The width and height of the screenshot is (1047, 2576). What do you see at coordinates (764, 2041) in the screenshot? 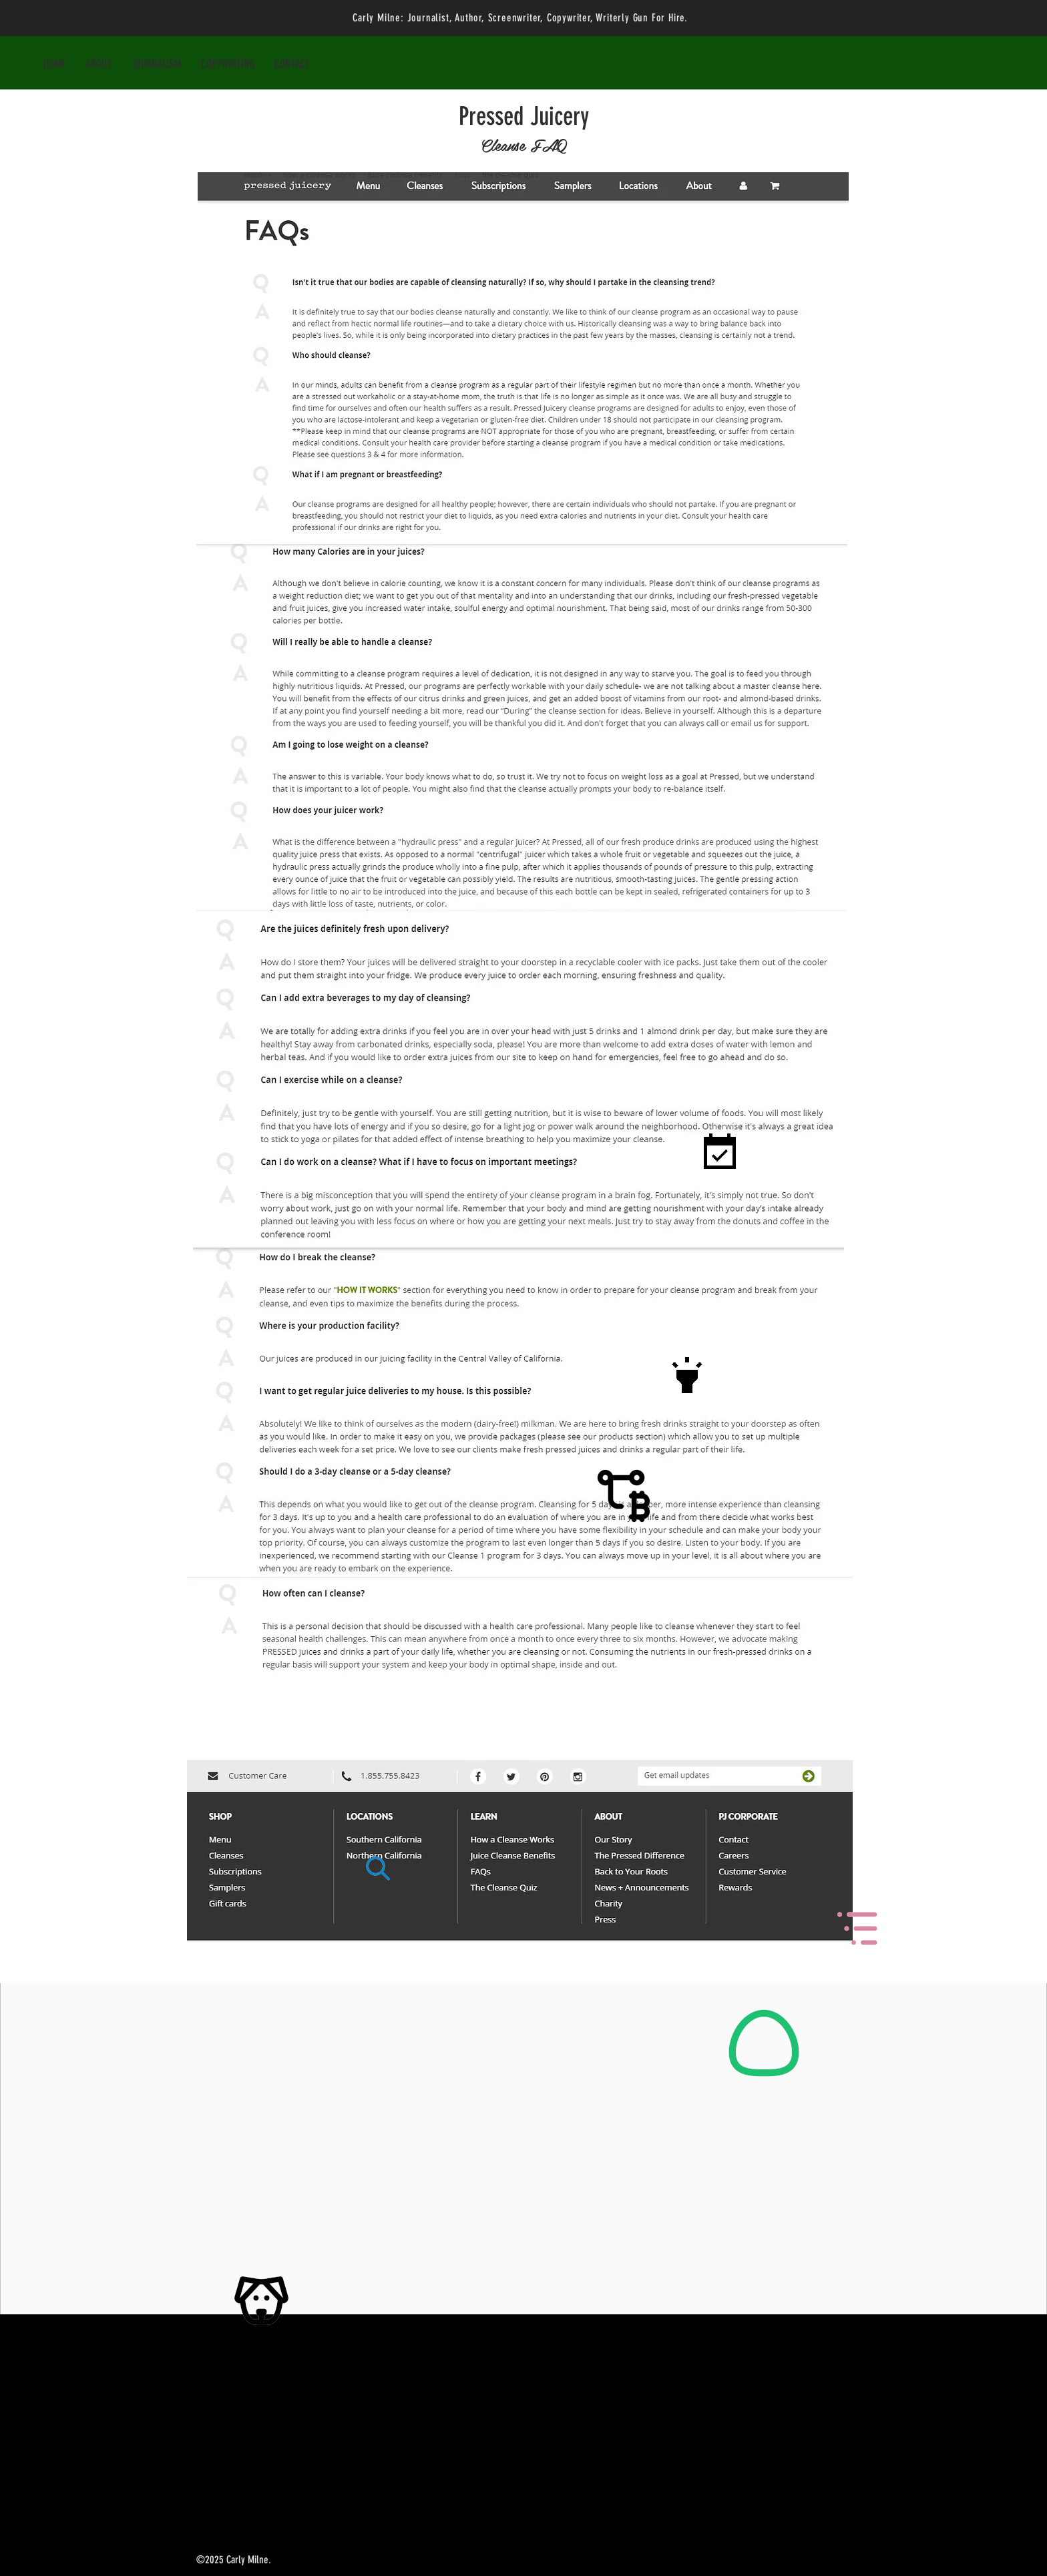
I see `represents an abstract shape or freeform object` at bounding box center [764, 2041].